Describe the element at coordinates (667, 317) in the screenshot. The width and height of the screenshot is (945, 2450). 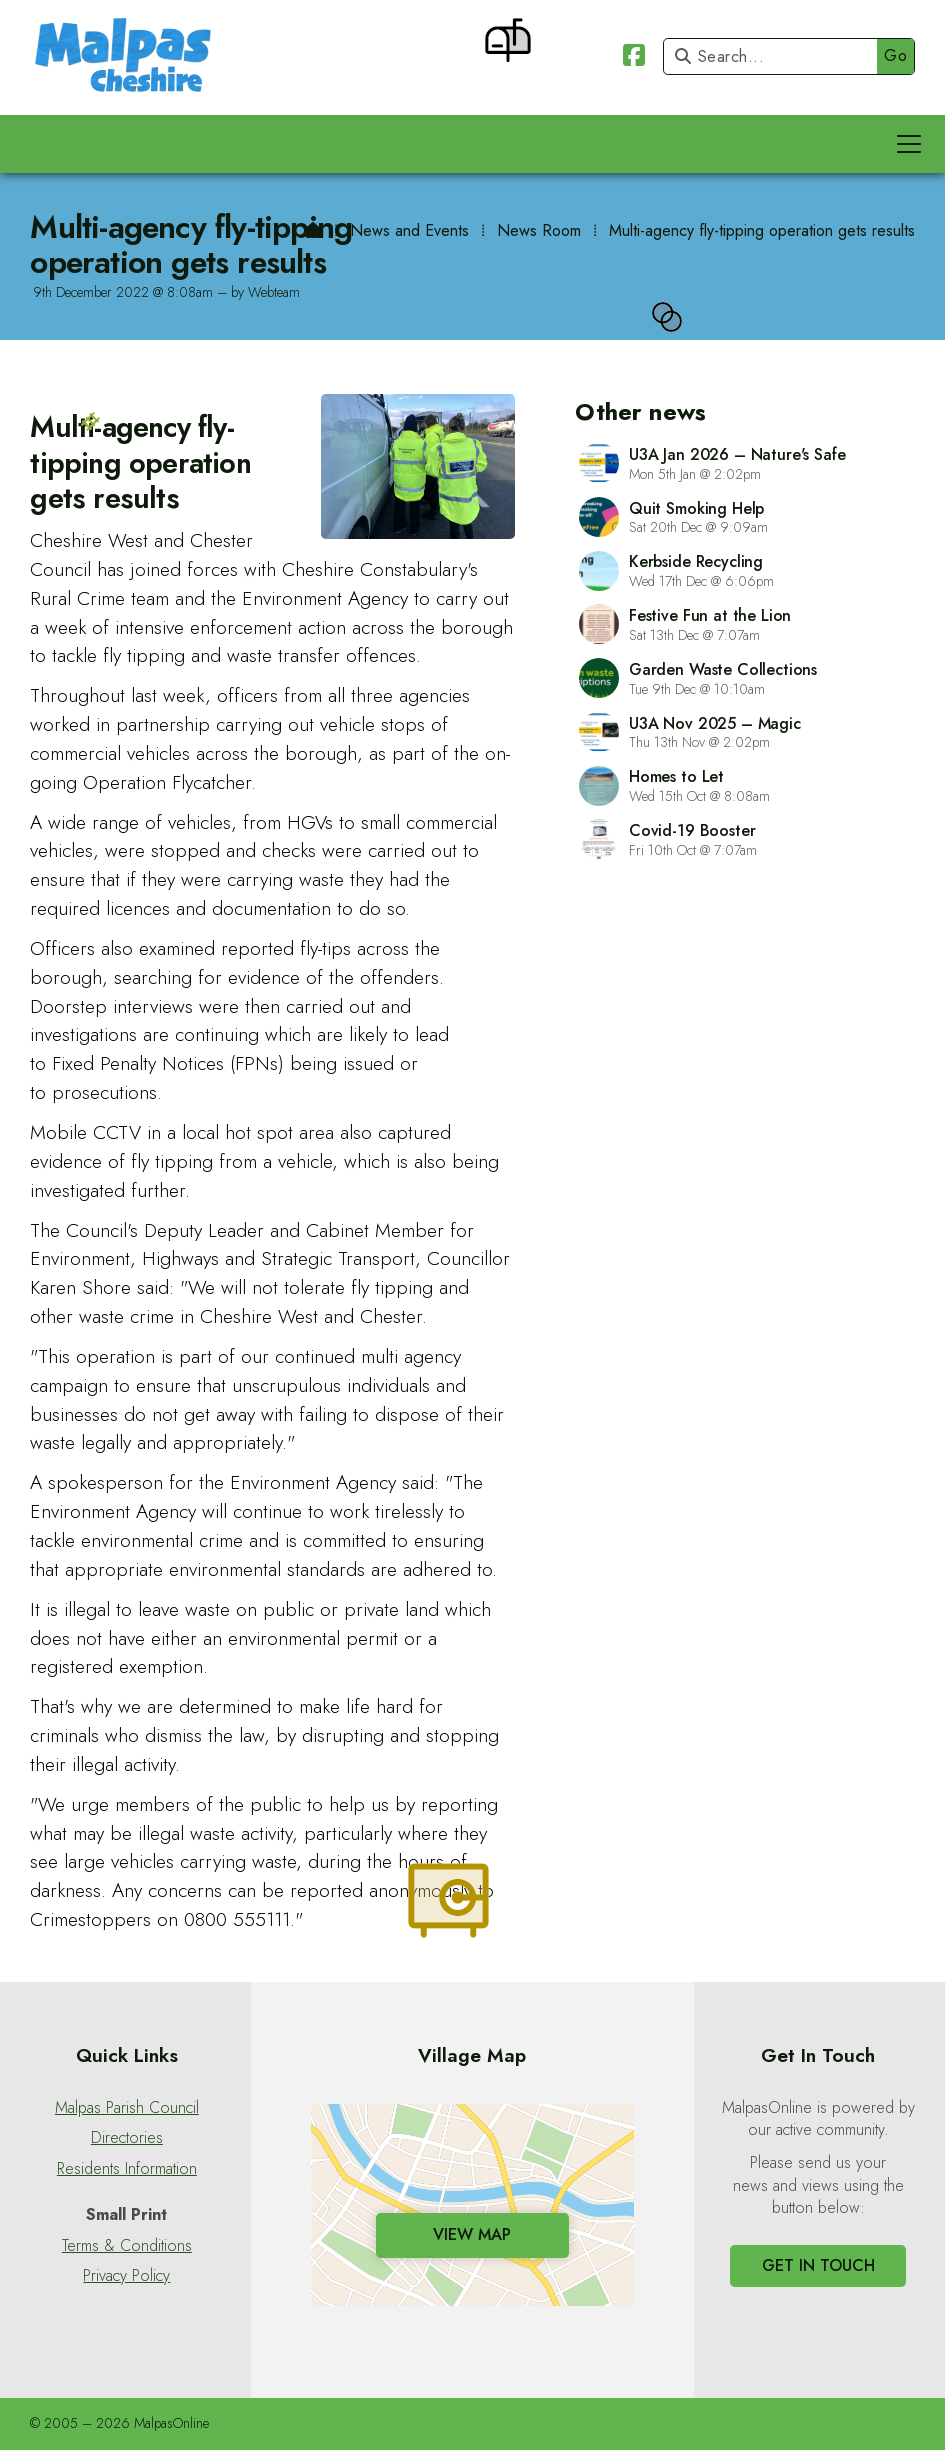
I see `exclude overlapping elements from selection` at that location.